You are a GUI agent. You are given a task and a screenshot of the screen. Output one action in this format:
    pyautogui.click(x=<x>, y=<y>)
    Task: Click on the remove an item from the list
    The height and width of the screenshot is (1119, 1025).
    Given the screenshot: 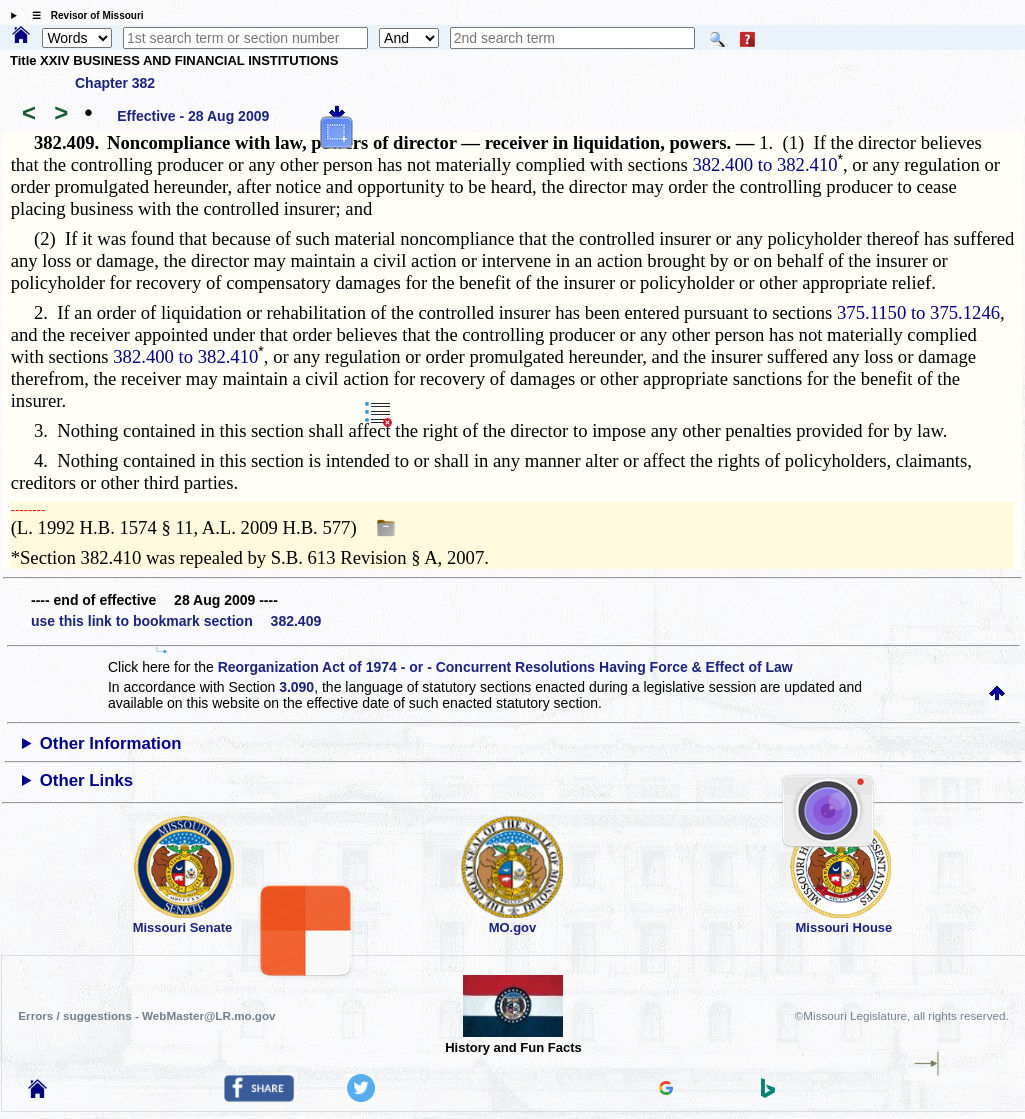 What is the action you would take?
    pyautogui.click(x=378, y=413)
    